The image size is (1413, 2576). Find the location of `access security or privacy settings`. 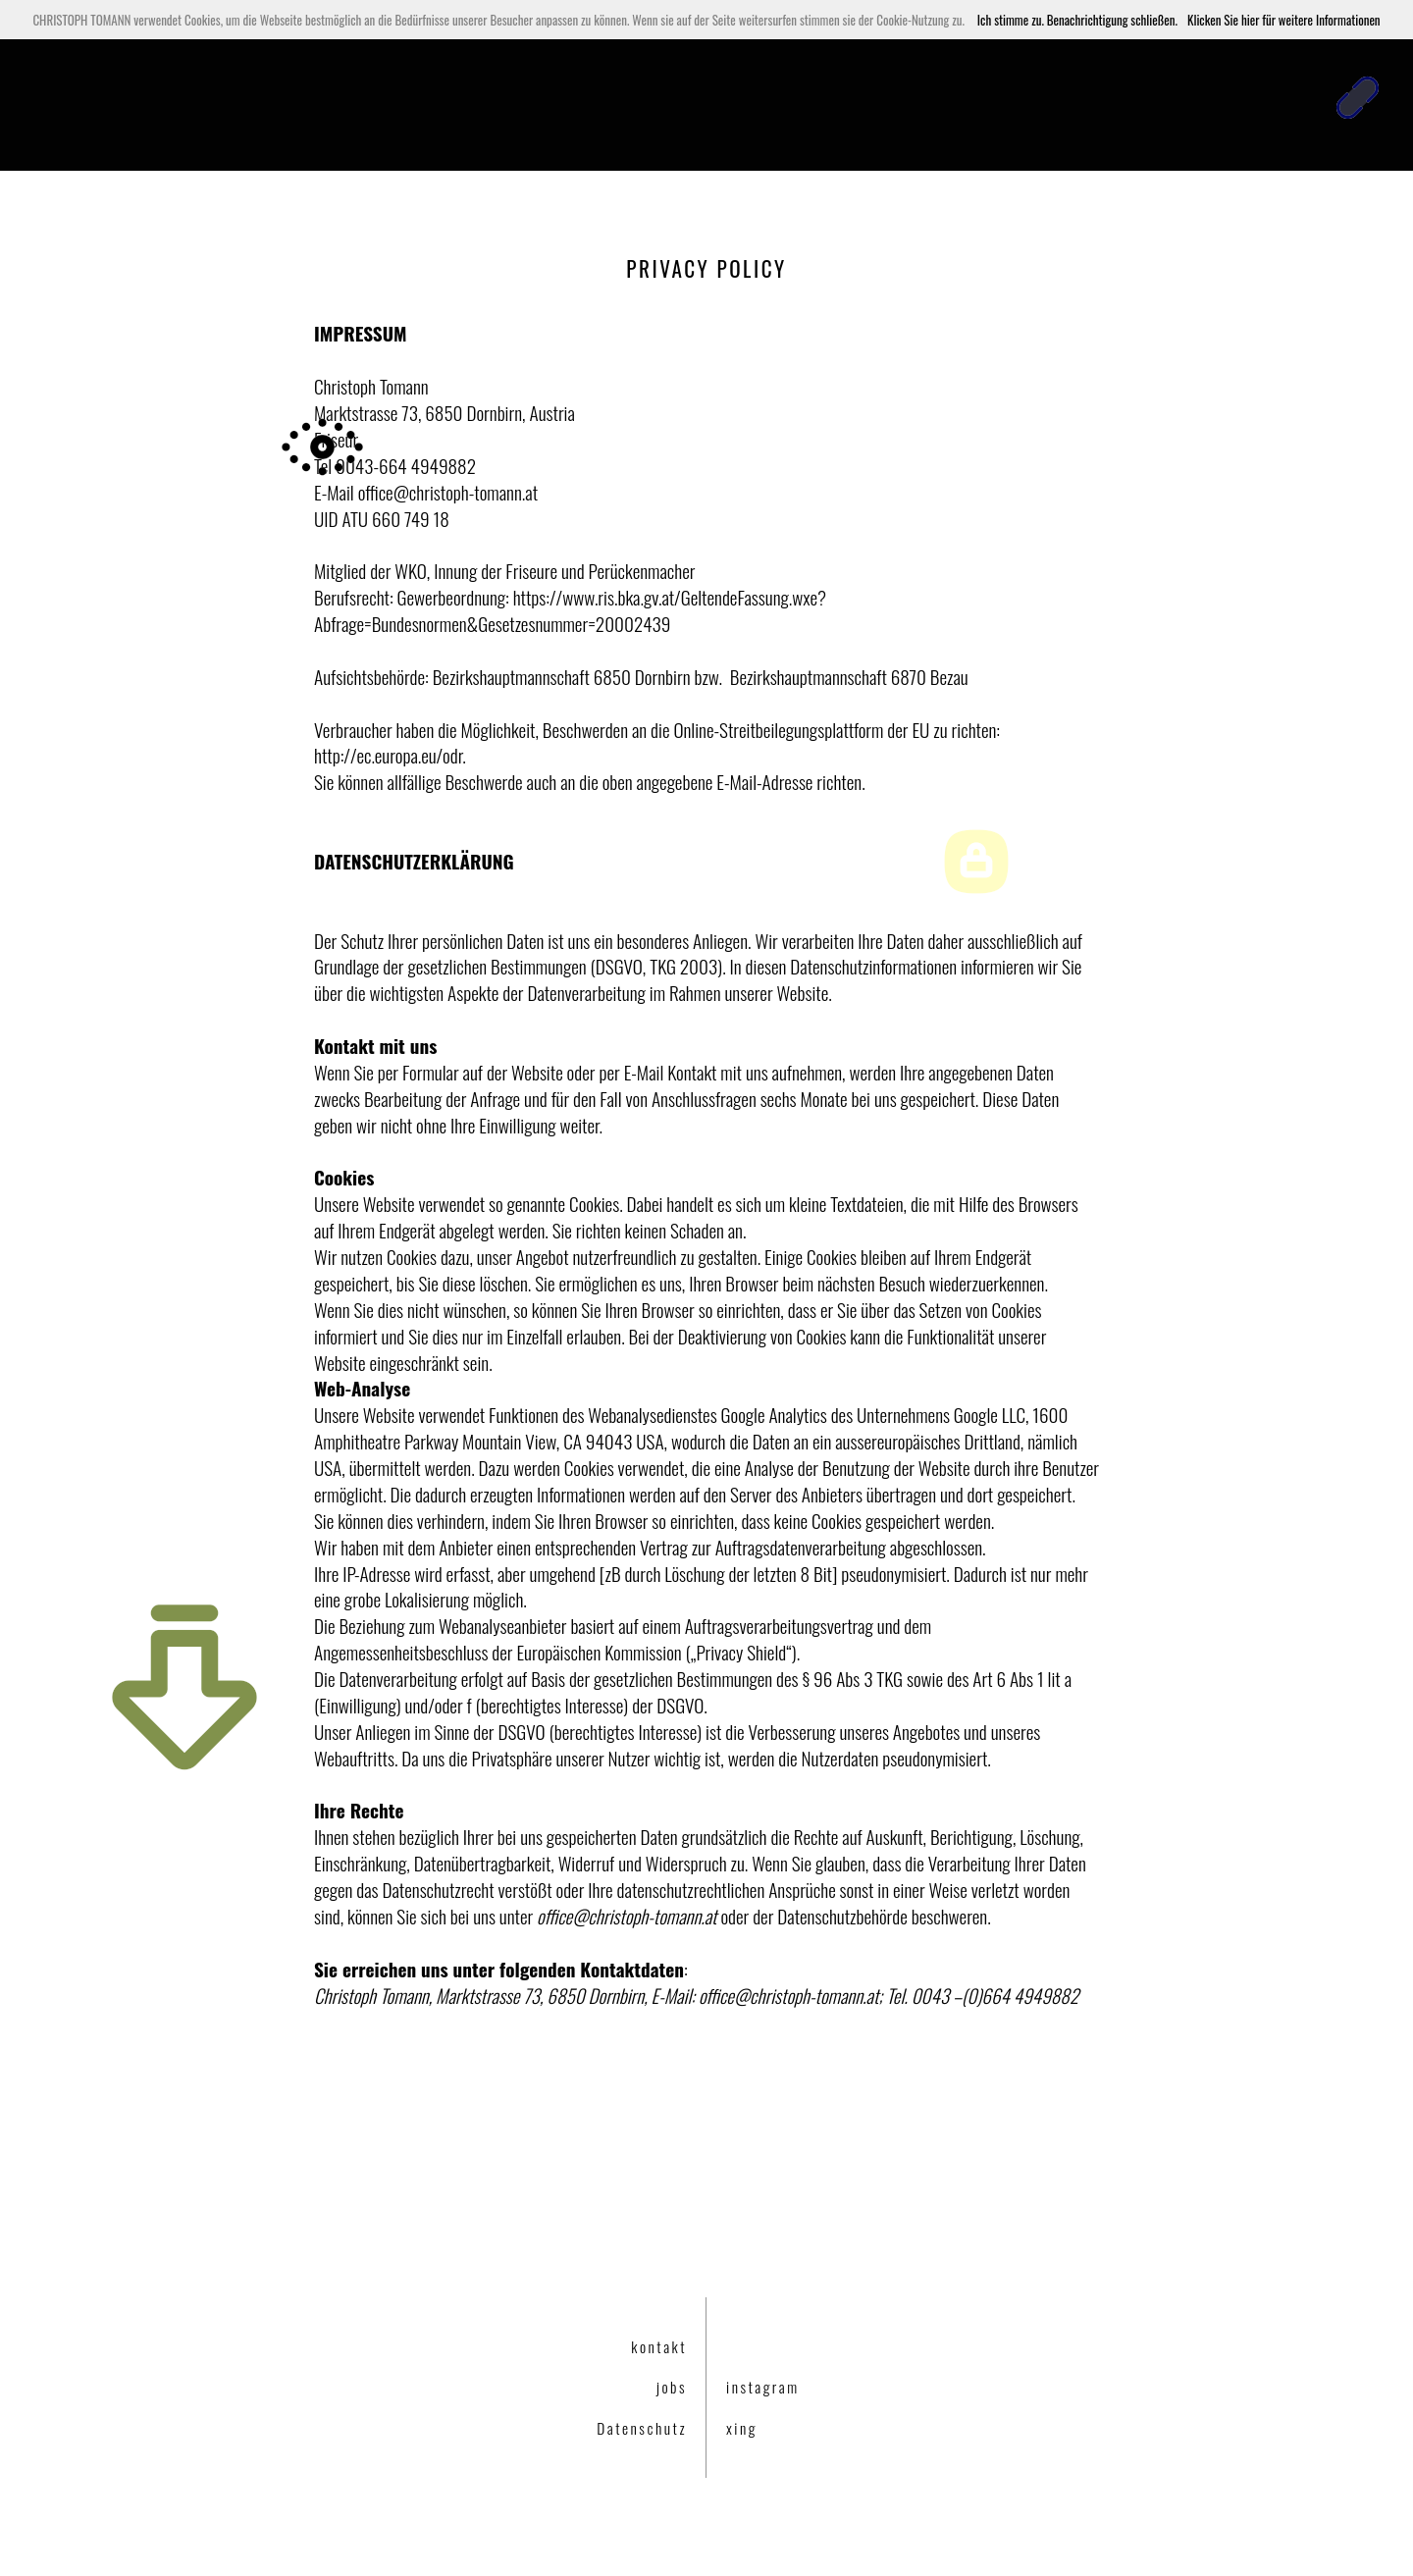

access security or privacy settings is located at coordinates (976, 862).